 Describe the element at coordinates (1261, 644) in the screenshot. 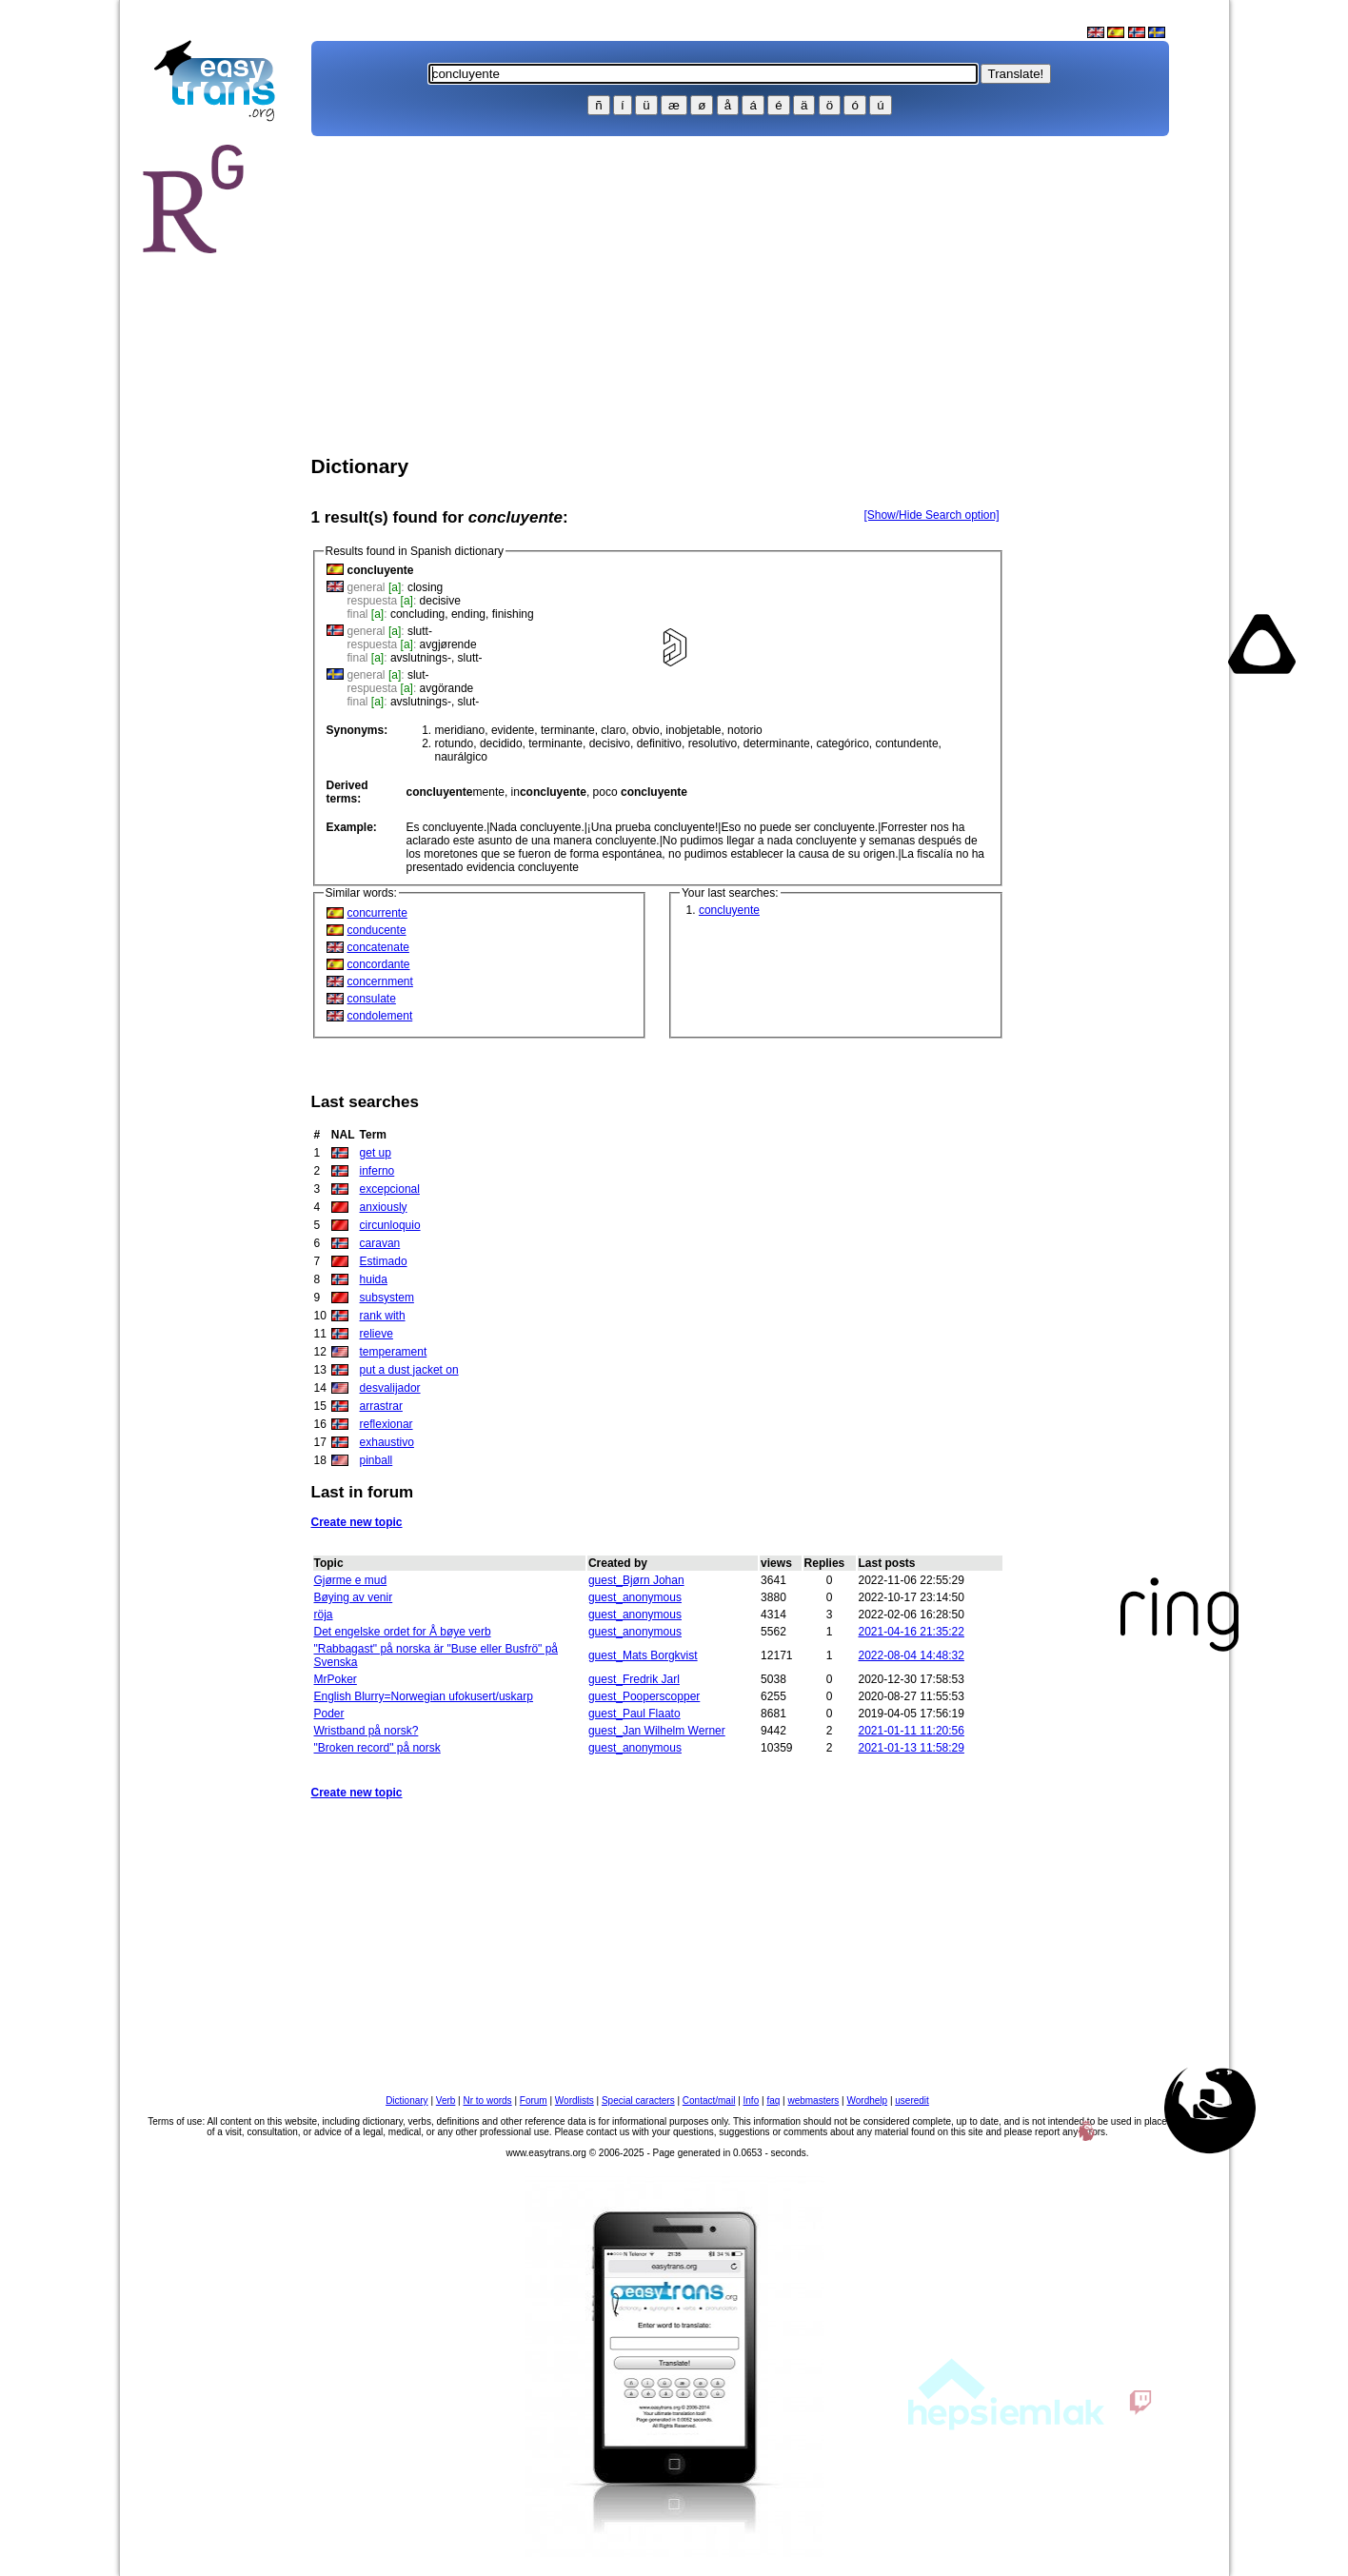

I see `HTC Vive brand logo` at that location.